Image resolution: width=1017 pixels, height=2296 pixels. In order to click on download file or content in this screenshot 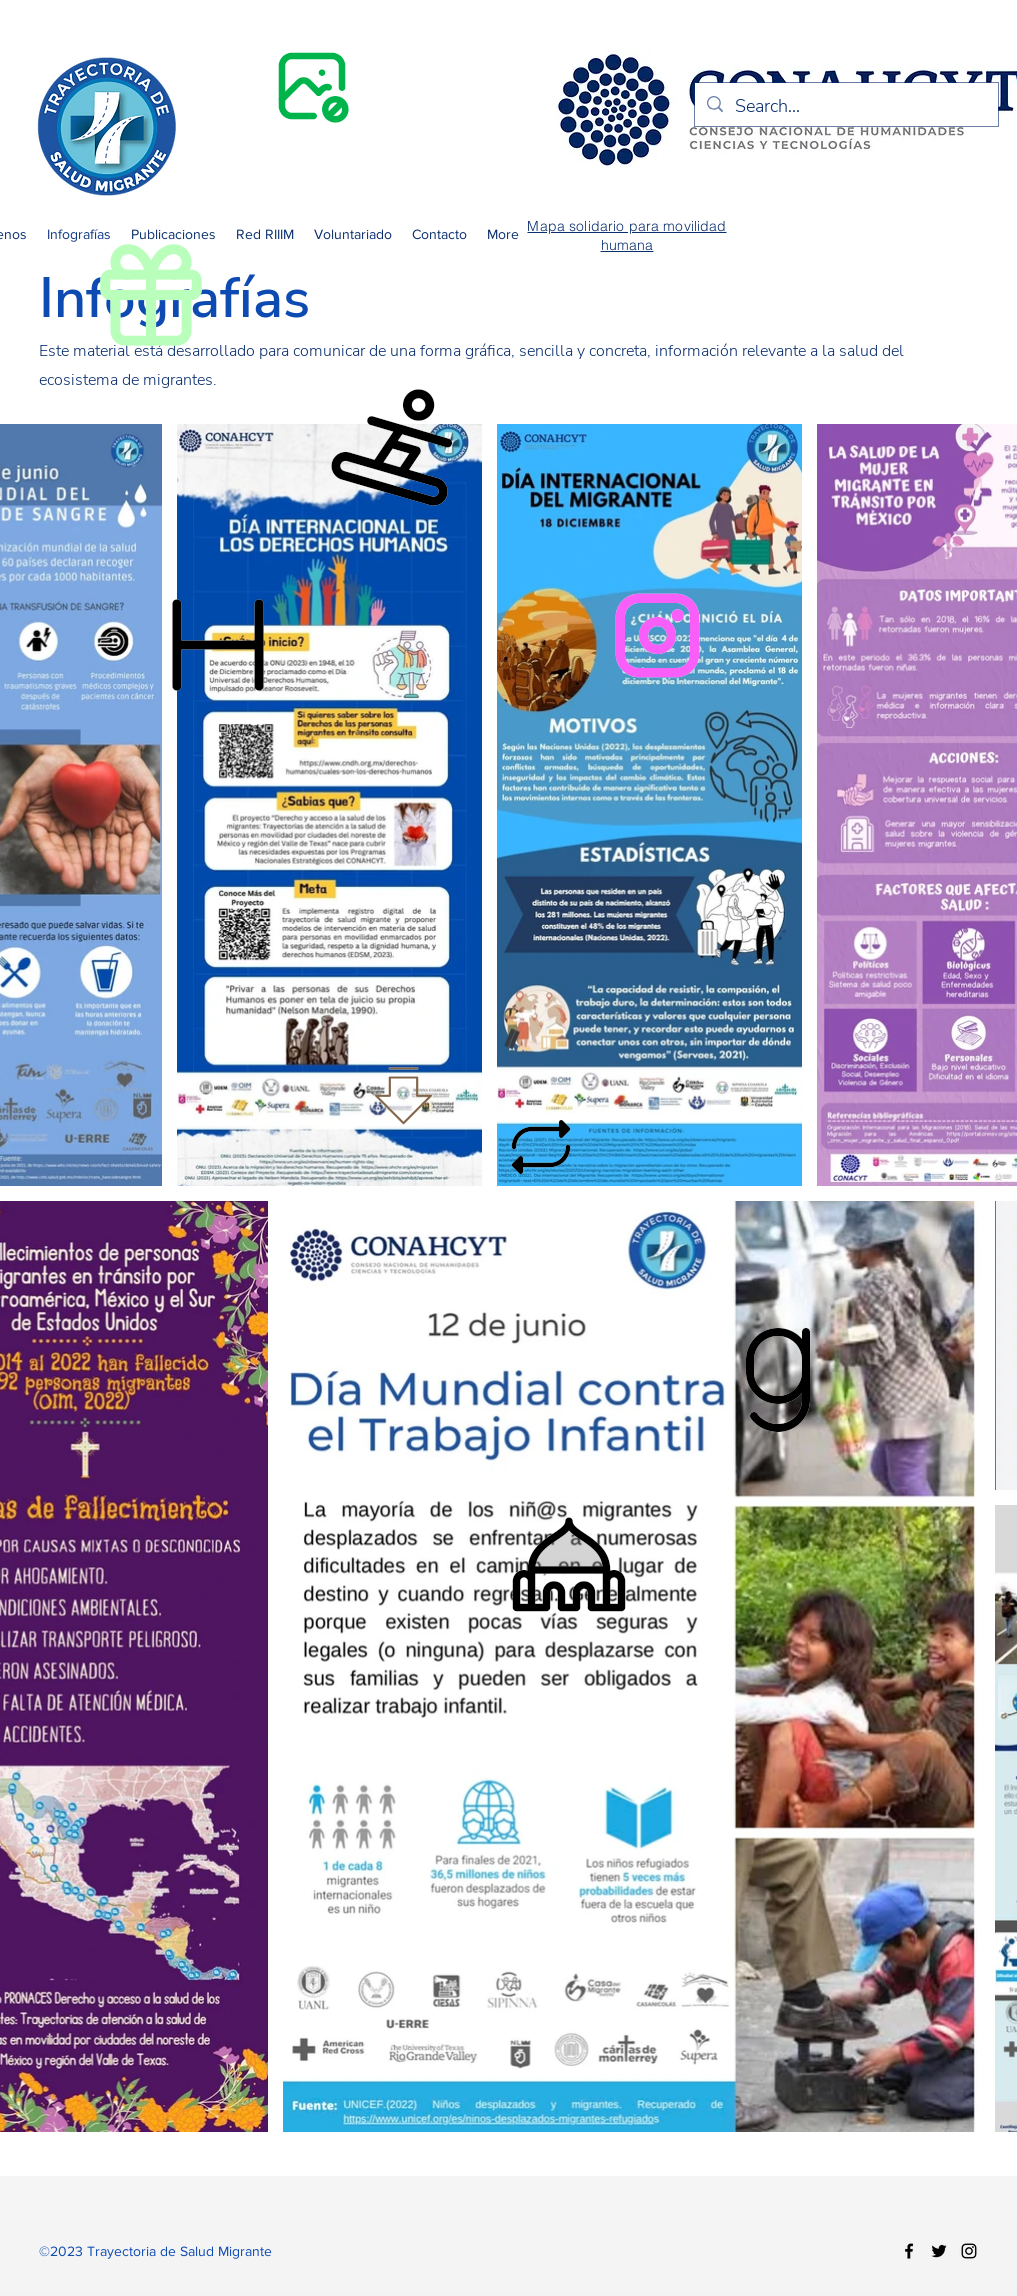, I will do `click(403, 1093)`.